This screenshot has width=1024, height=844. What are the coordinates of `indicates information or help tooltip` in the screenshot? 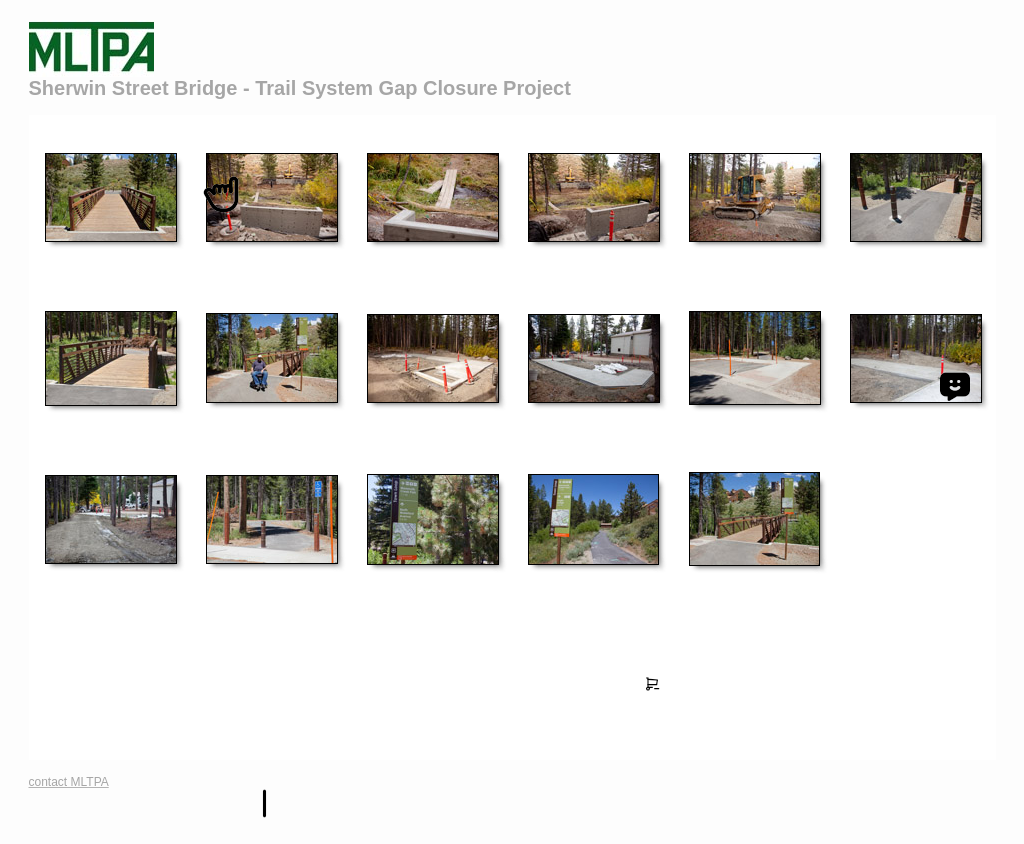 It's located at (264, 803).